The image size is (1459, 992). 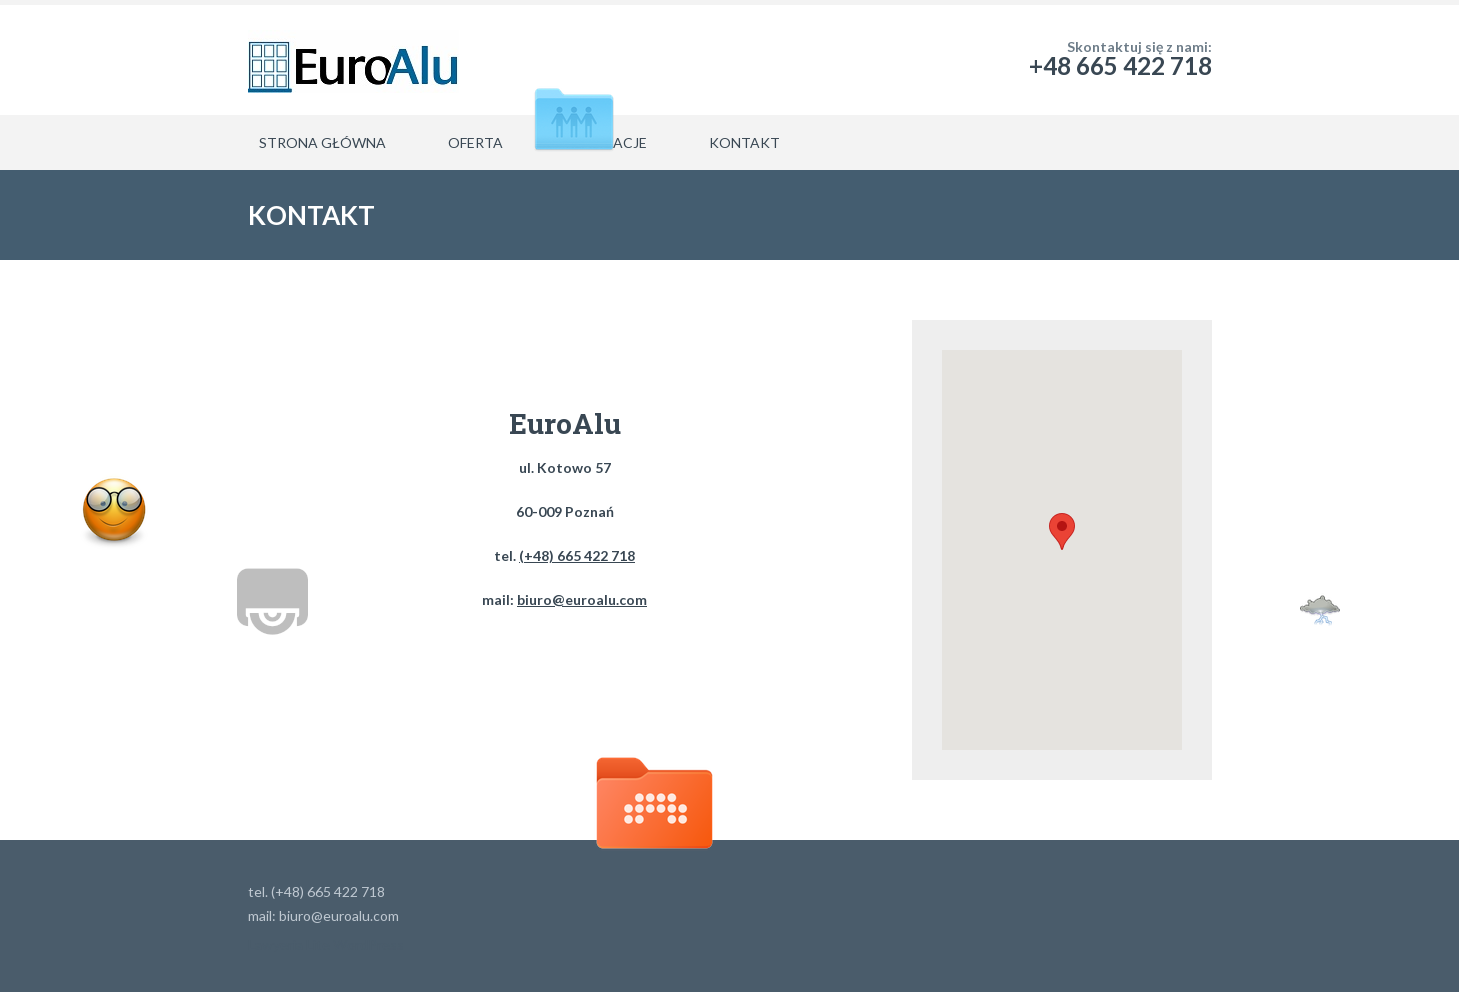 What do you see at coordinates (654, 806) in the screenshot?
I see `open Bitwig Studio project files folder` at bounding box center [654, 806].